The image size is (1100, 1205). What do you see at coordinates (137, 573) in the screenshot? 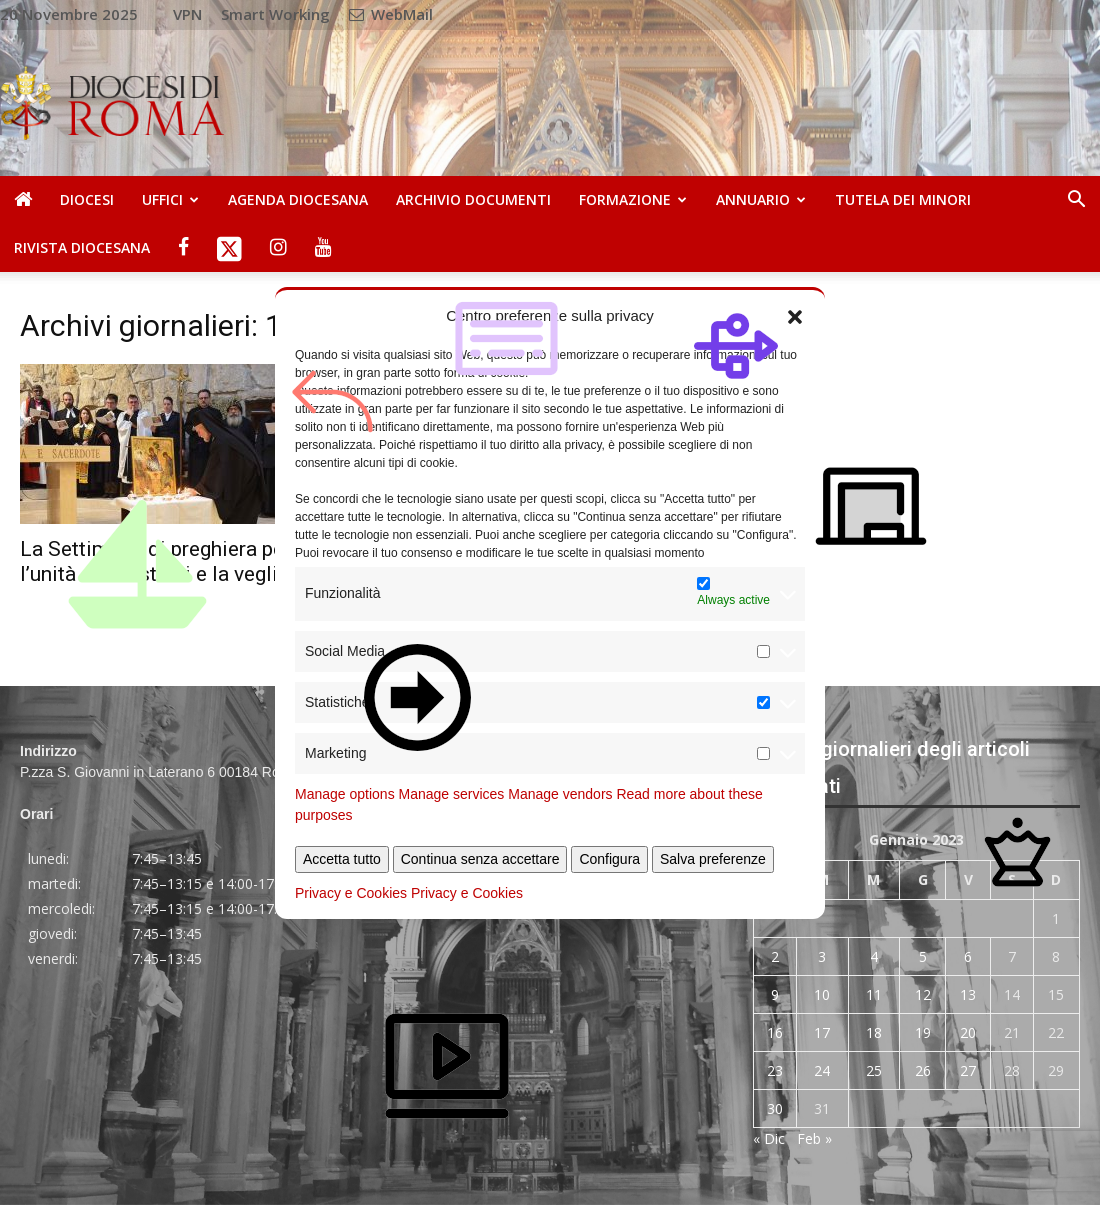
I see `access sailing or boating features` at bounding box center [137, 573].